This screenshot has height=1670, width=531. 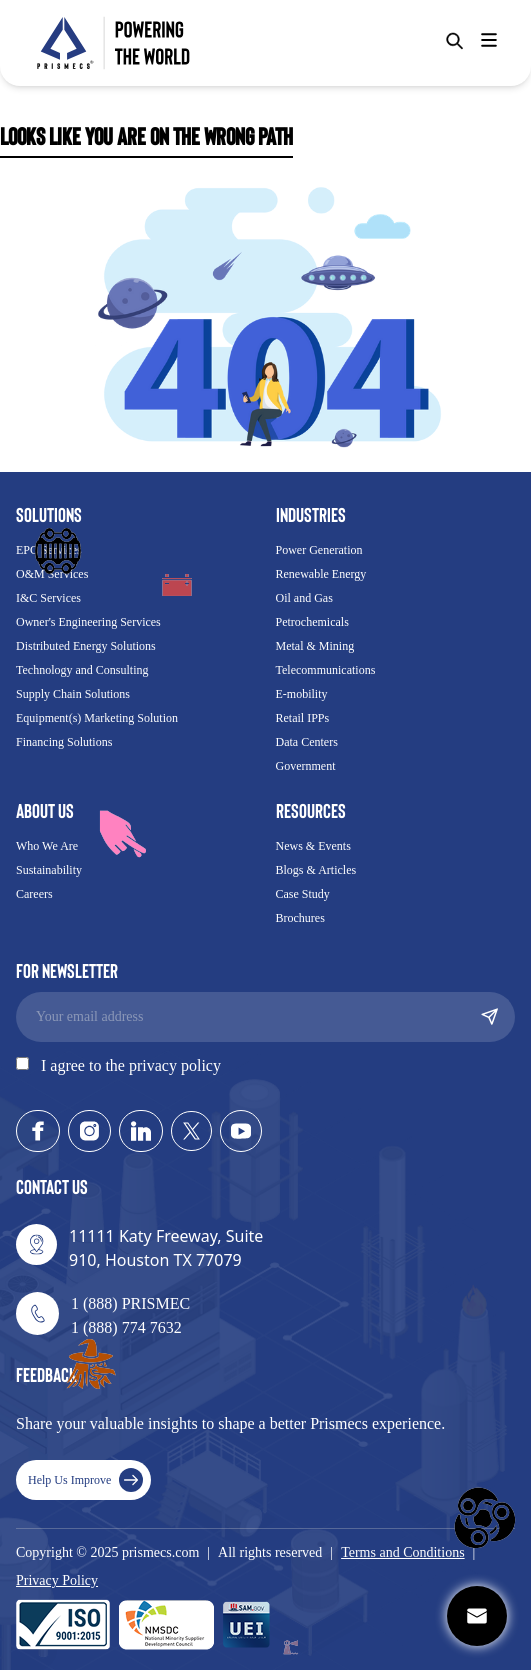 What do you see at coordinates (123, 834) in the screenshot?
I see `indicates hoping for luck or a positive outcome` at bounding box center [123, 834].